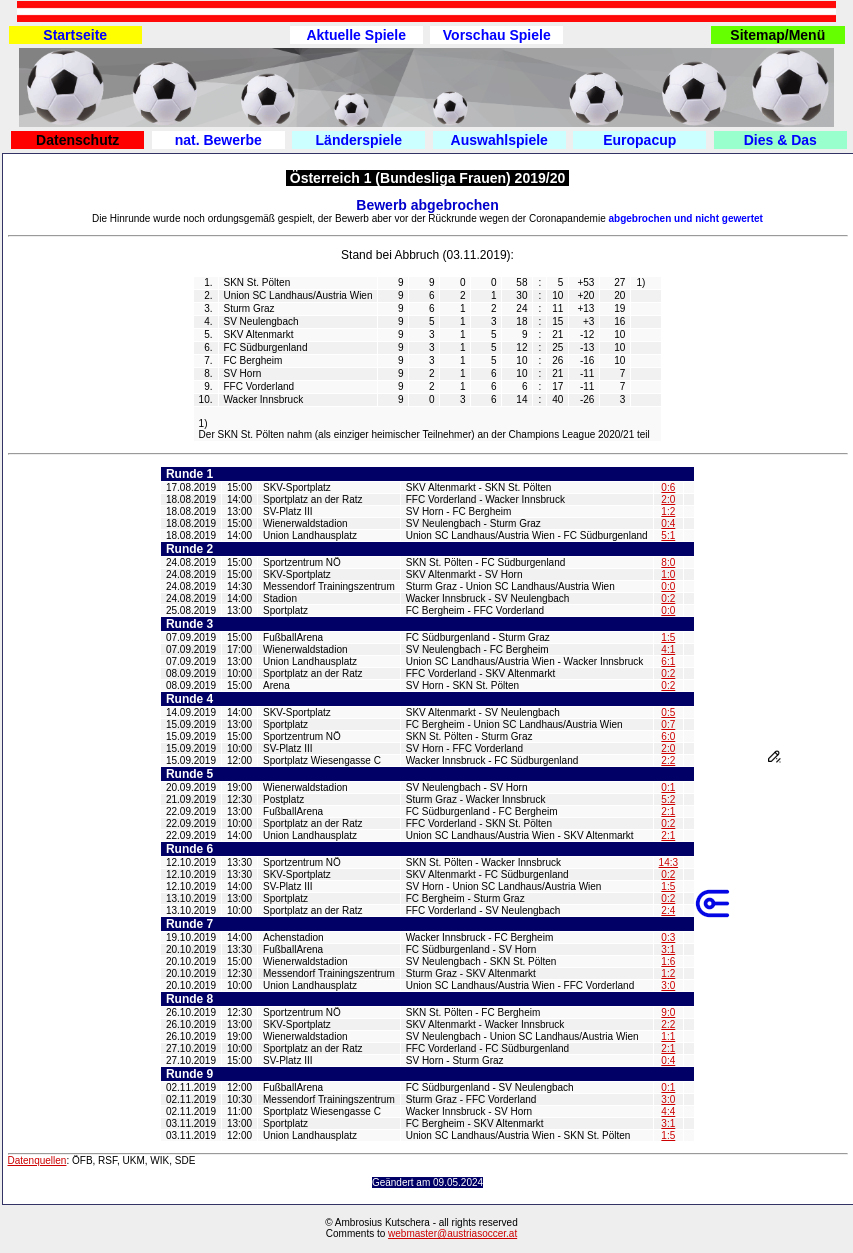 Image resolution: width=853 pixels, height=1253 pixels. Describe the element at coordinates (711, 903) in the screenshot. I see `indicates a rounded line cap style option` at that location.